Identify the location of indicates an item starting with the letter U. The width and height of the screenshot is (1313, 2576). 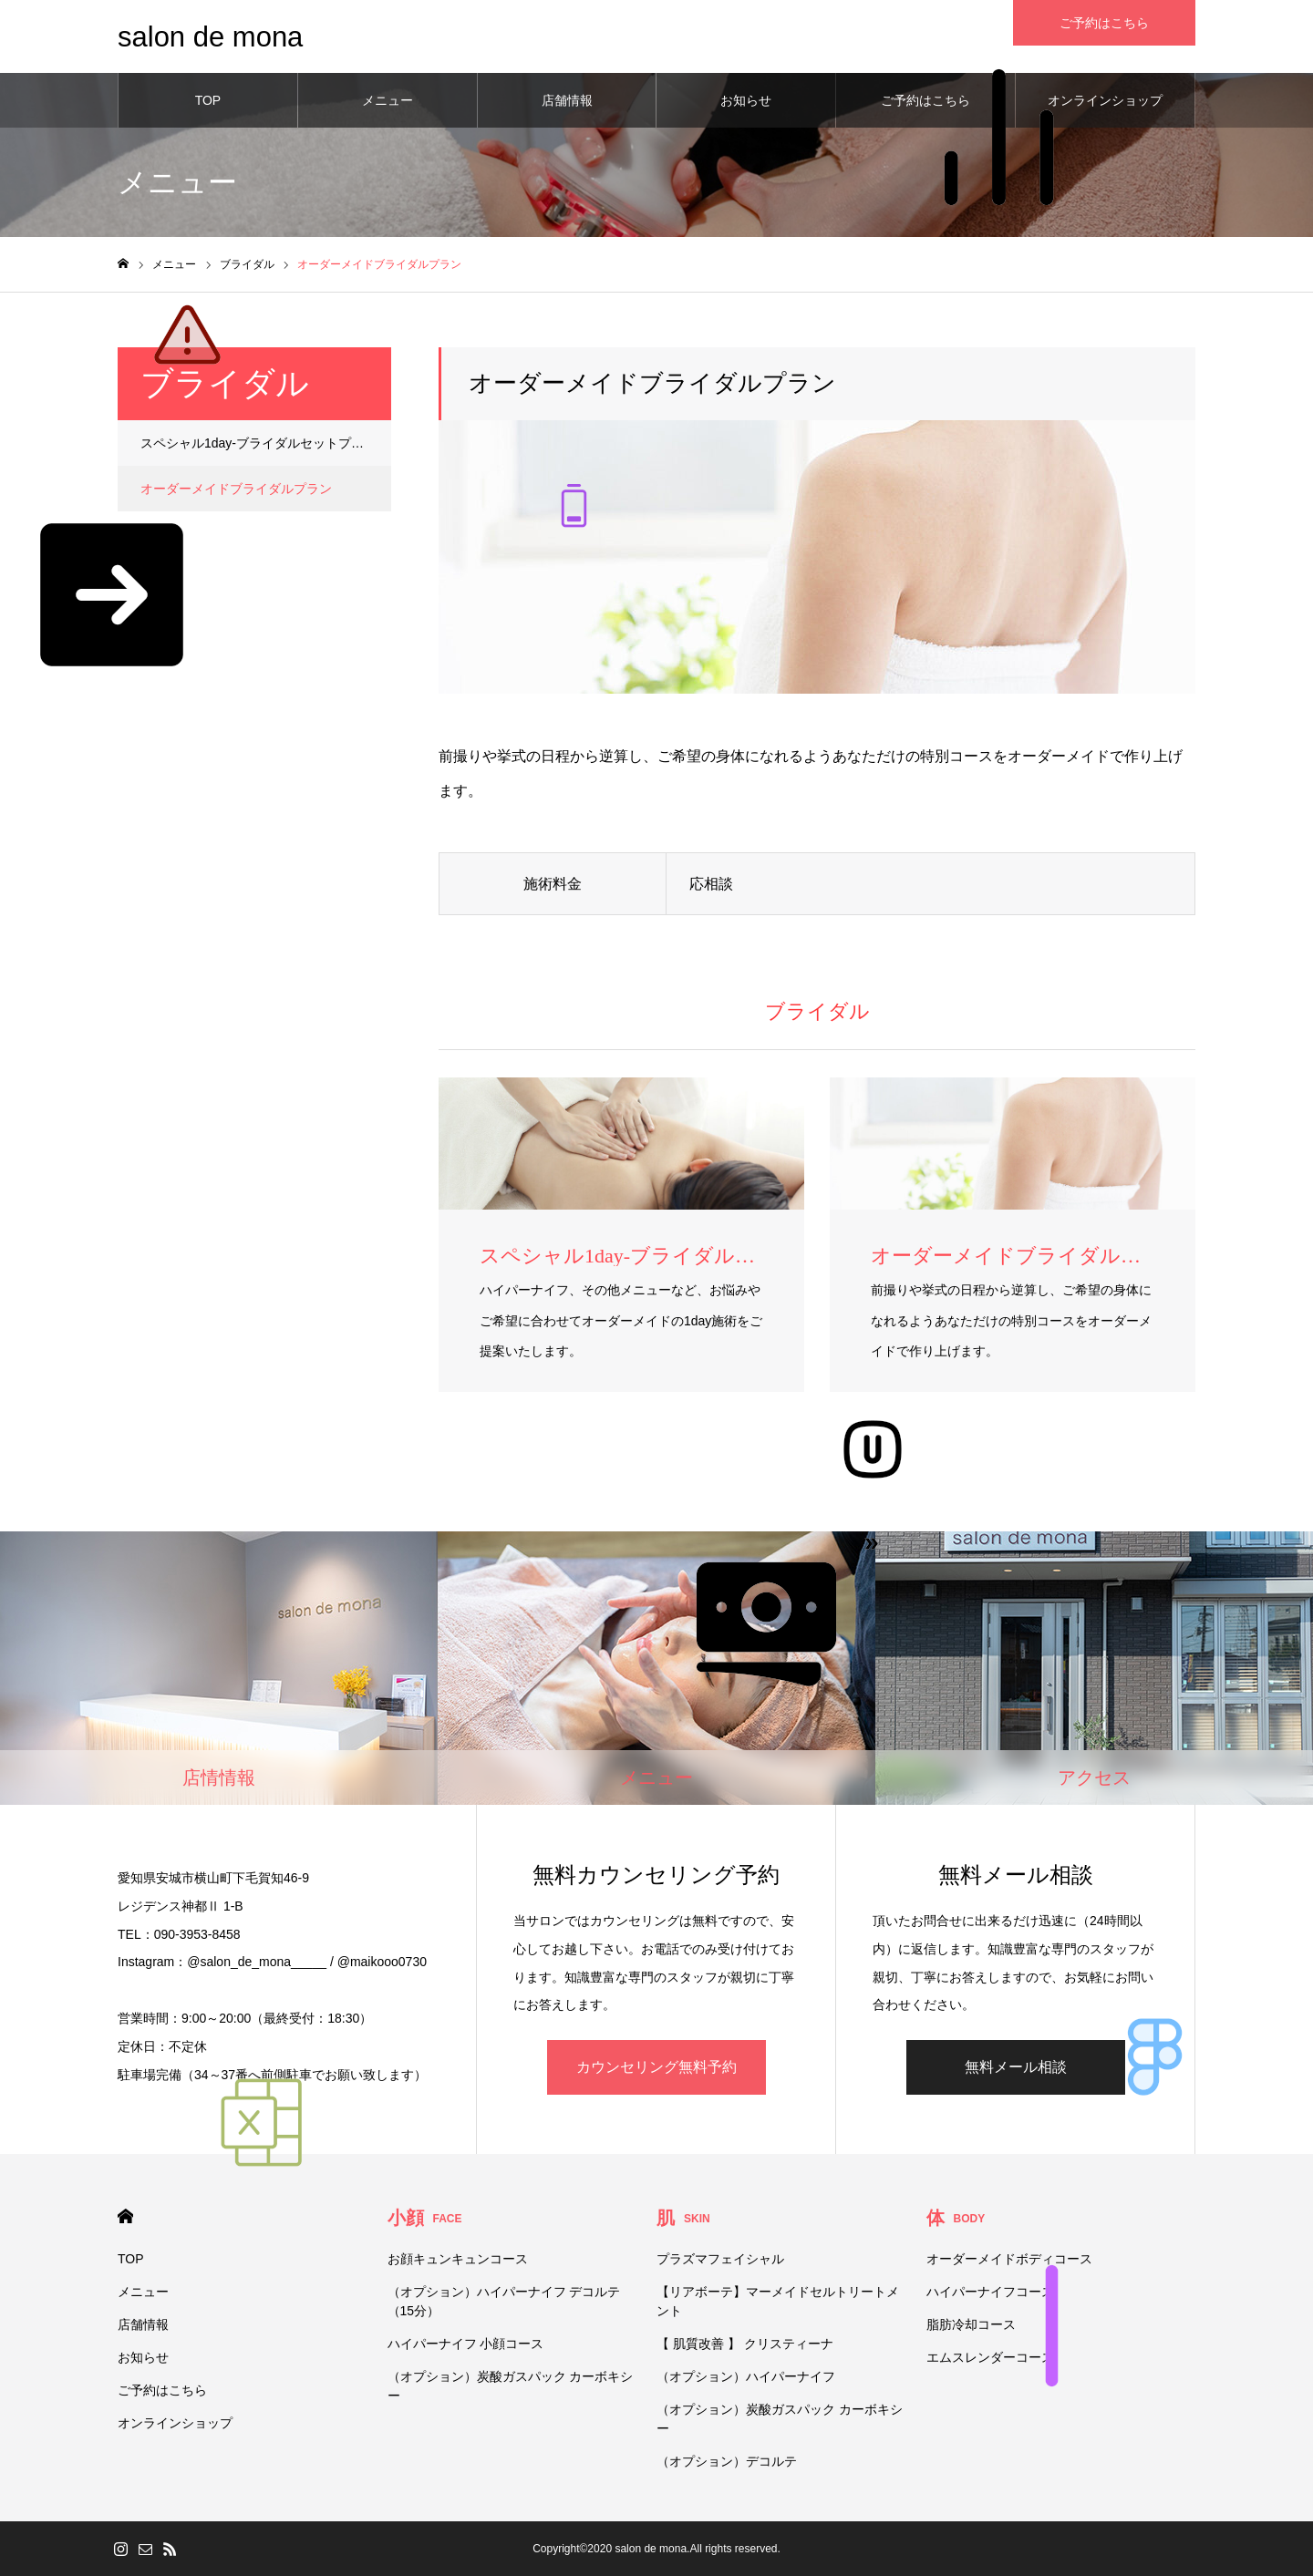
(873, 1449).